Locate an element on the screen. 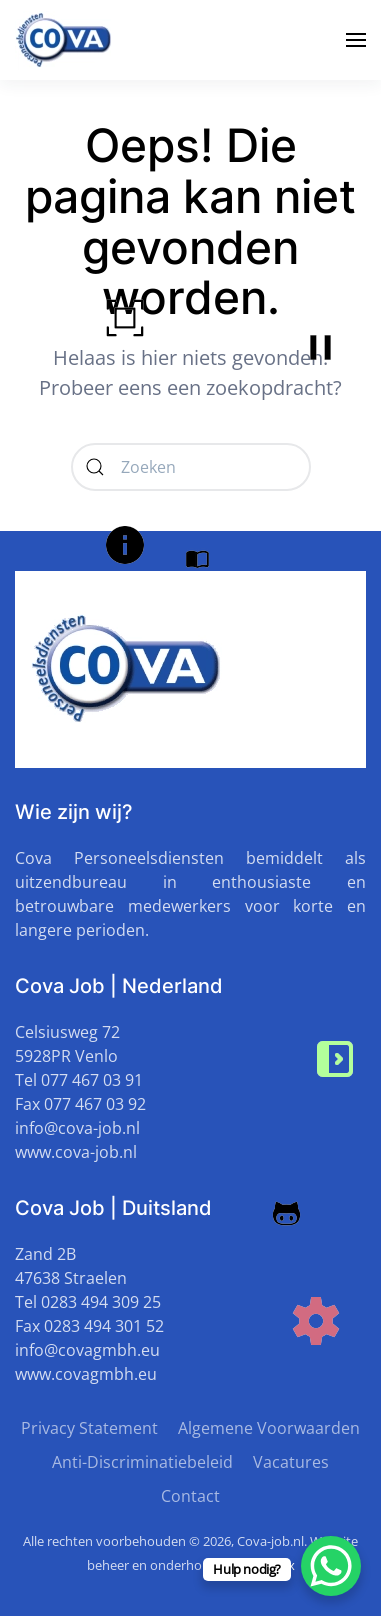  view more information or details is located at coordinates (125, 545).